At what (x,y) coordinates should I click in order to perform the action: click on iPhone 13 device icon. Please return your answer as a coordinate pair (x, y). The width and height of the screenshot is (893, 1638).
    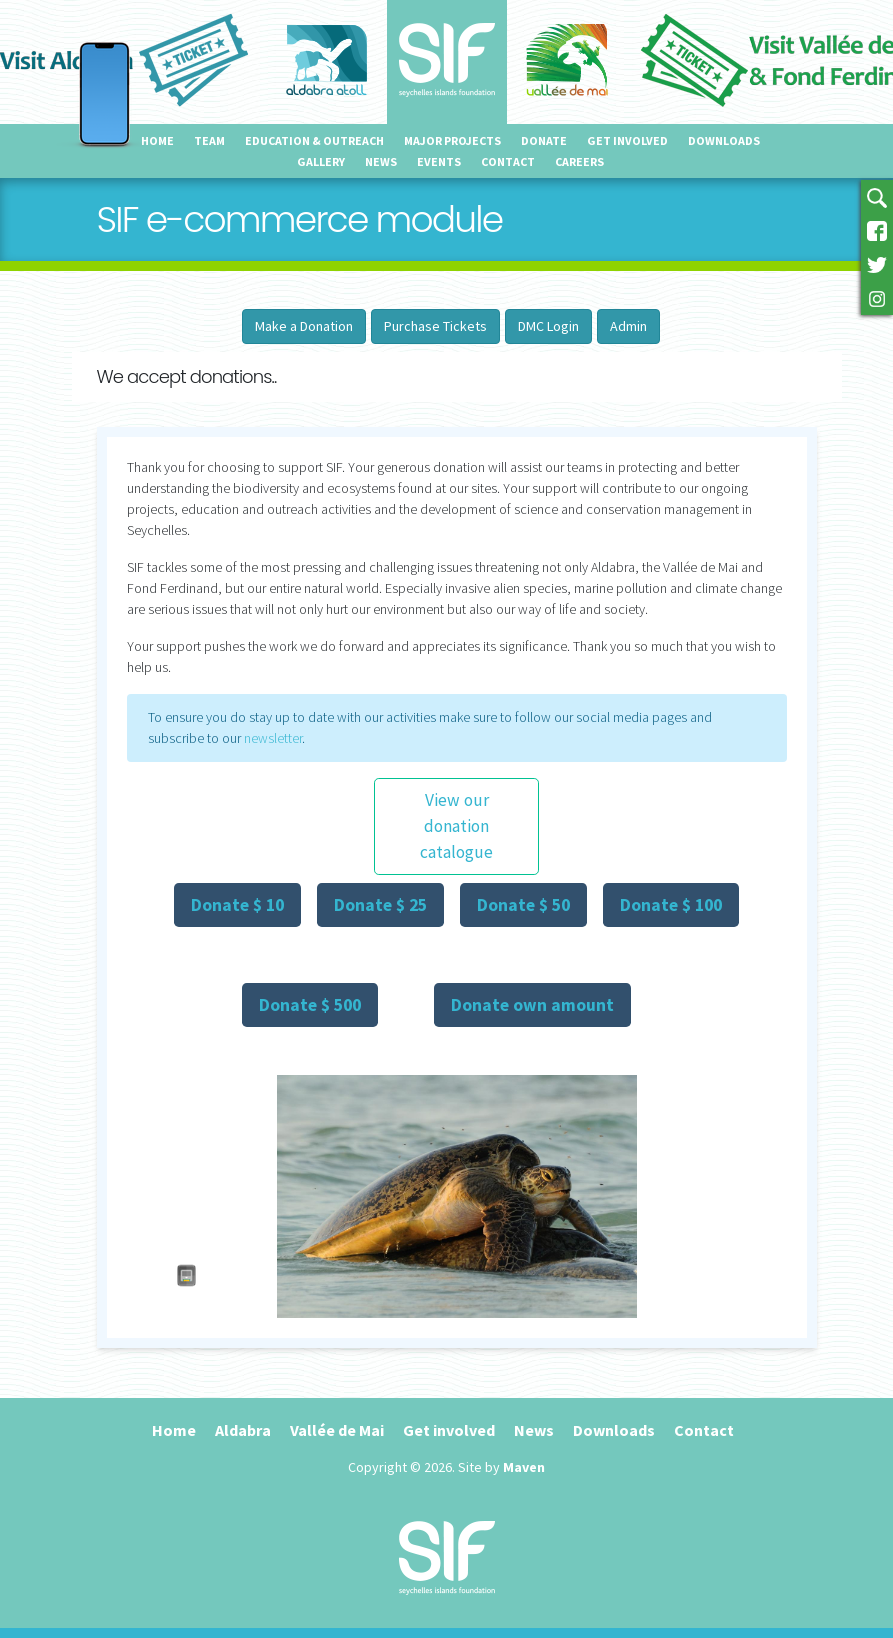
    Looking at the image, I should click on (104, 95).